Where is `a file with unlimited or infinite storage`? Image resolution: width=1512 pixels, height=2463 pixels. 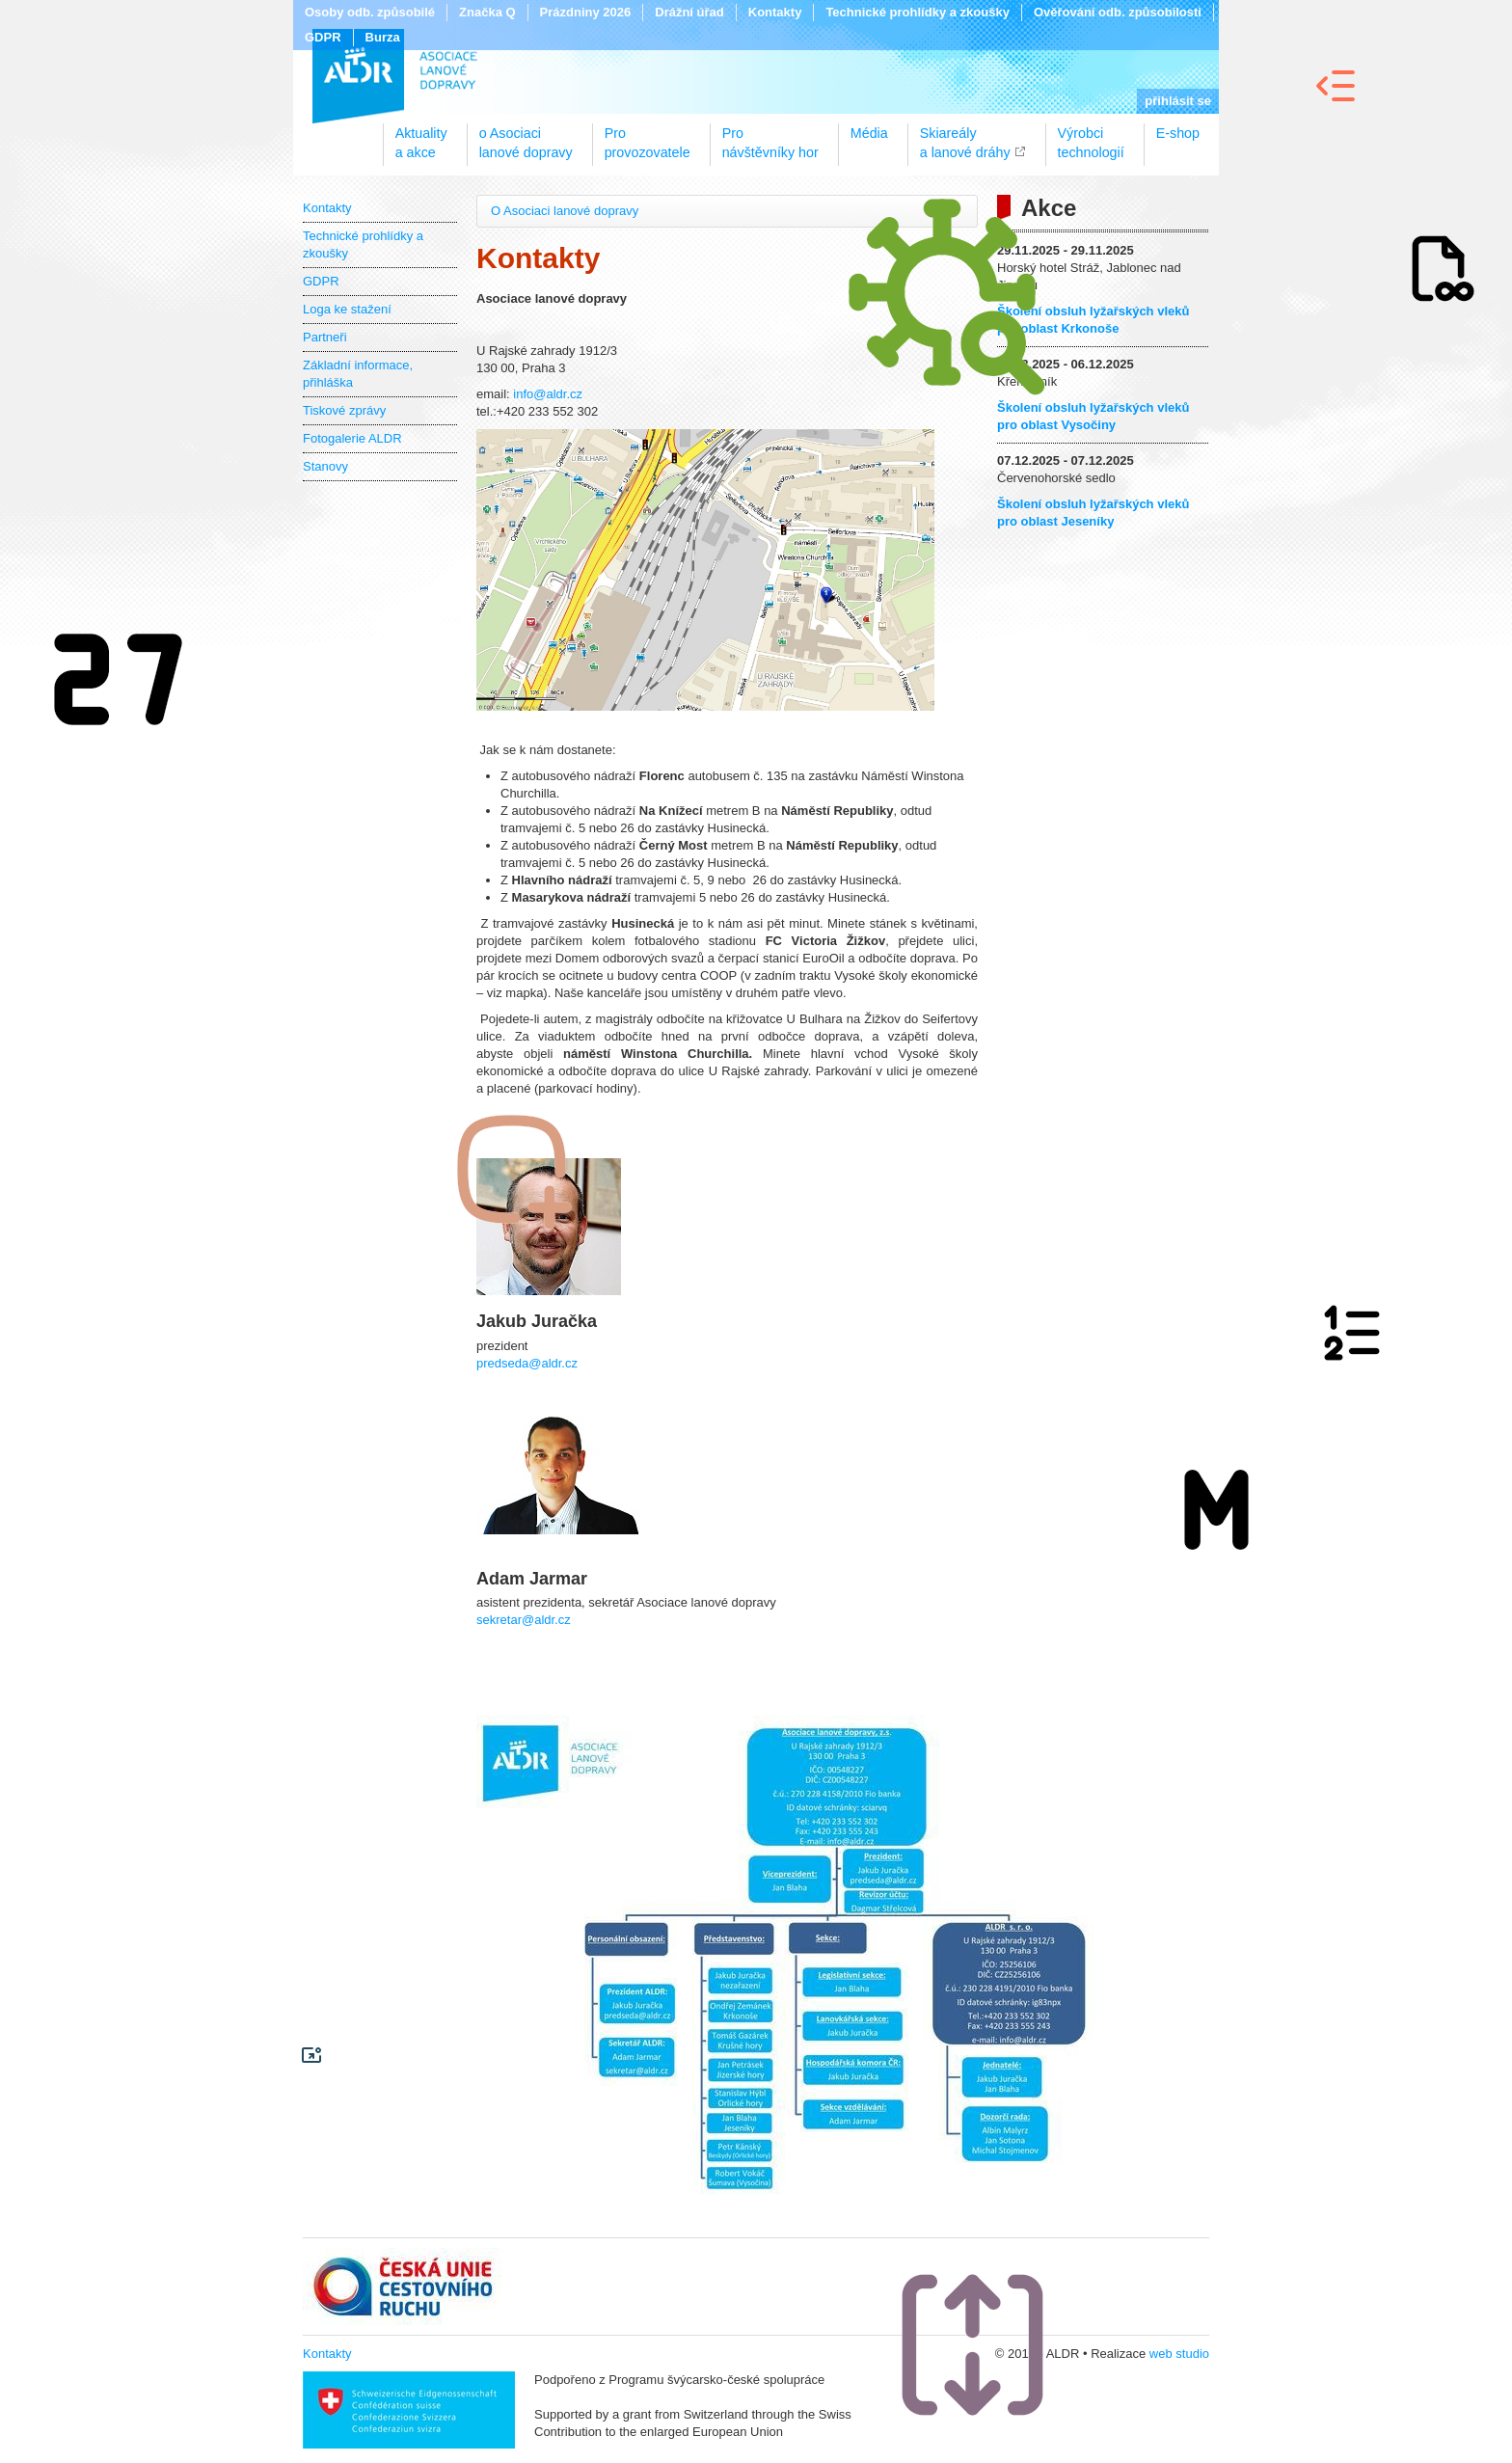
a file with unlimited or infinite storage is located at coordinates (1438, 268).